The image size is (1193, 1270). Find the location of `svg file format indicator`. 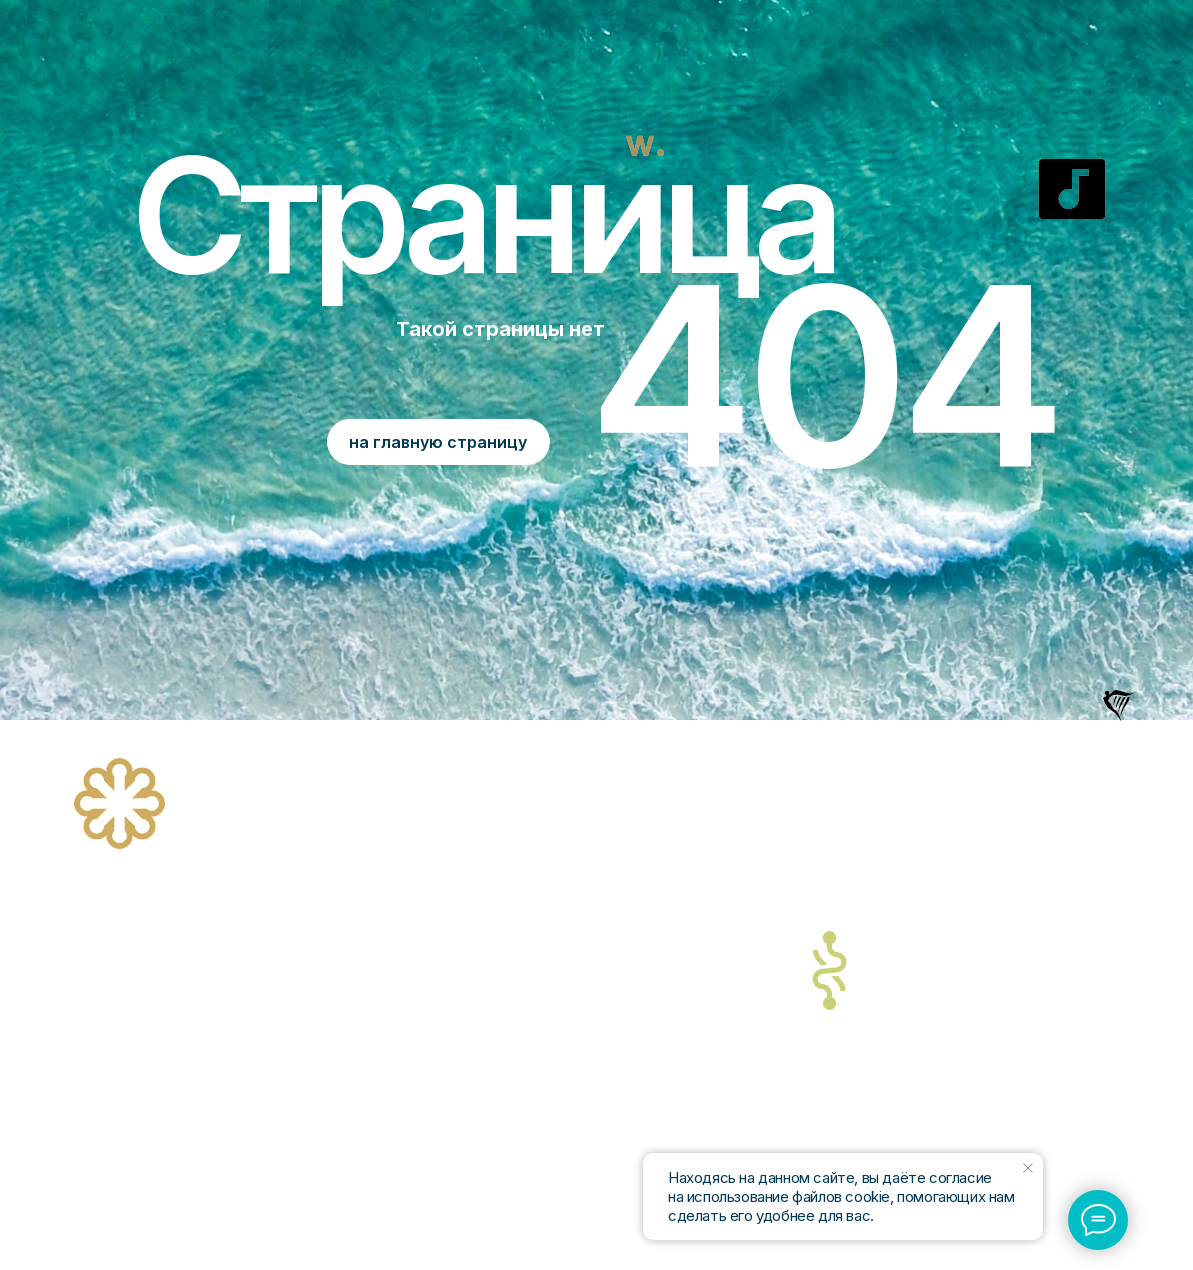

svg file format indicator is located at coordinates (119, 803).